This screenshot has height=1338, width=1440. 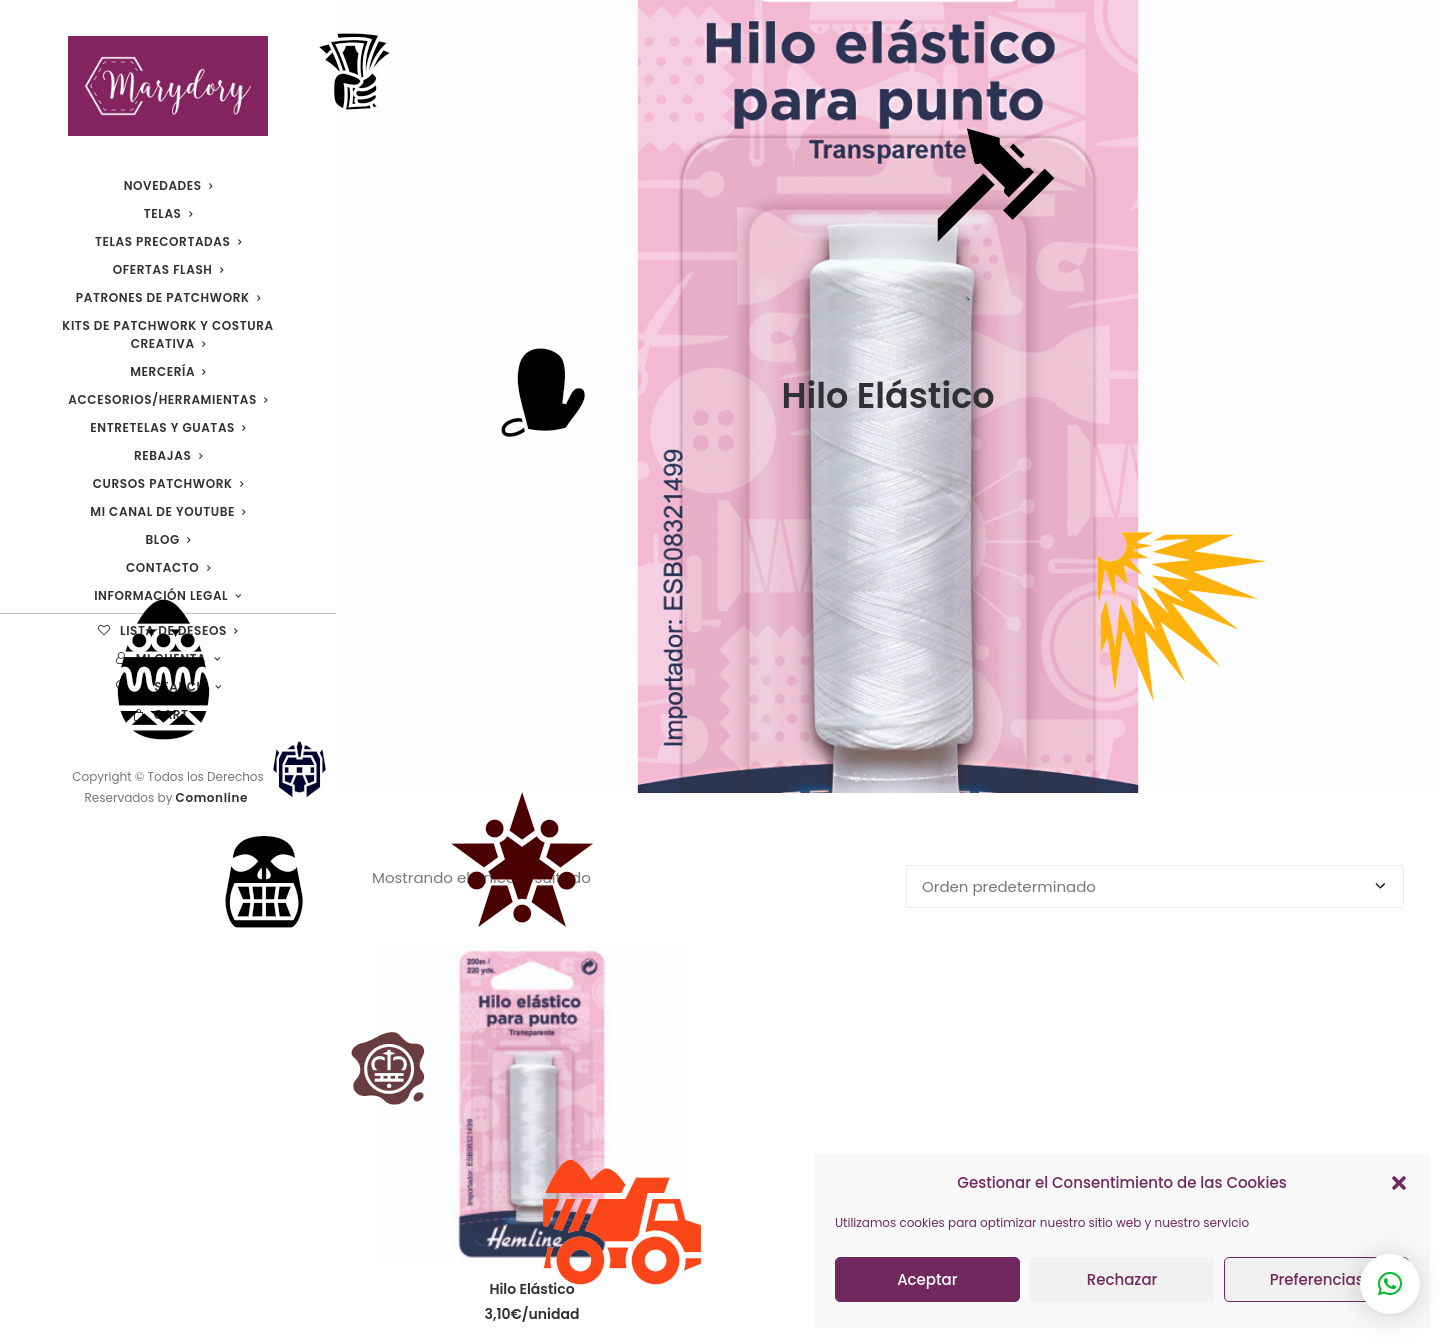 I want to click on view achievements or rewards in a game, so click(x=522, y=862).